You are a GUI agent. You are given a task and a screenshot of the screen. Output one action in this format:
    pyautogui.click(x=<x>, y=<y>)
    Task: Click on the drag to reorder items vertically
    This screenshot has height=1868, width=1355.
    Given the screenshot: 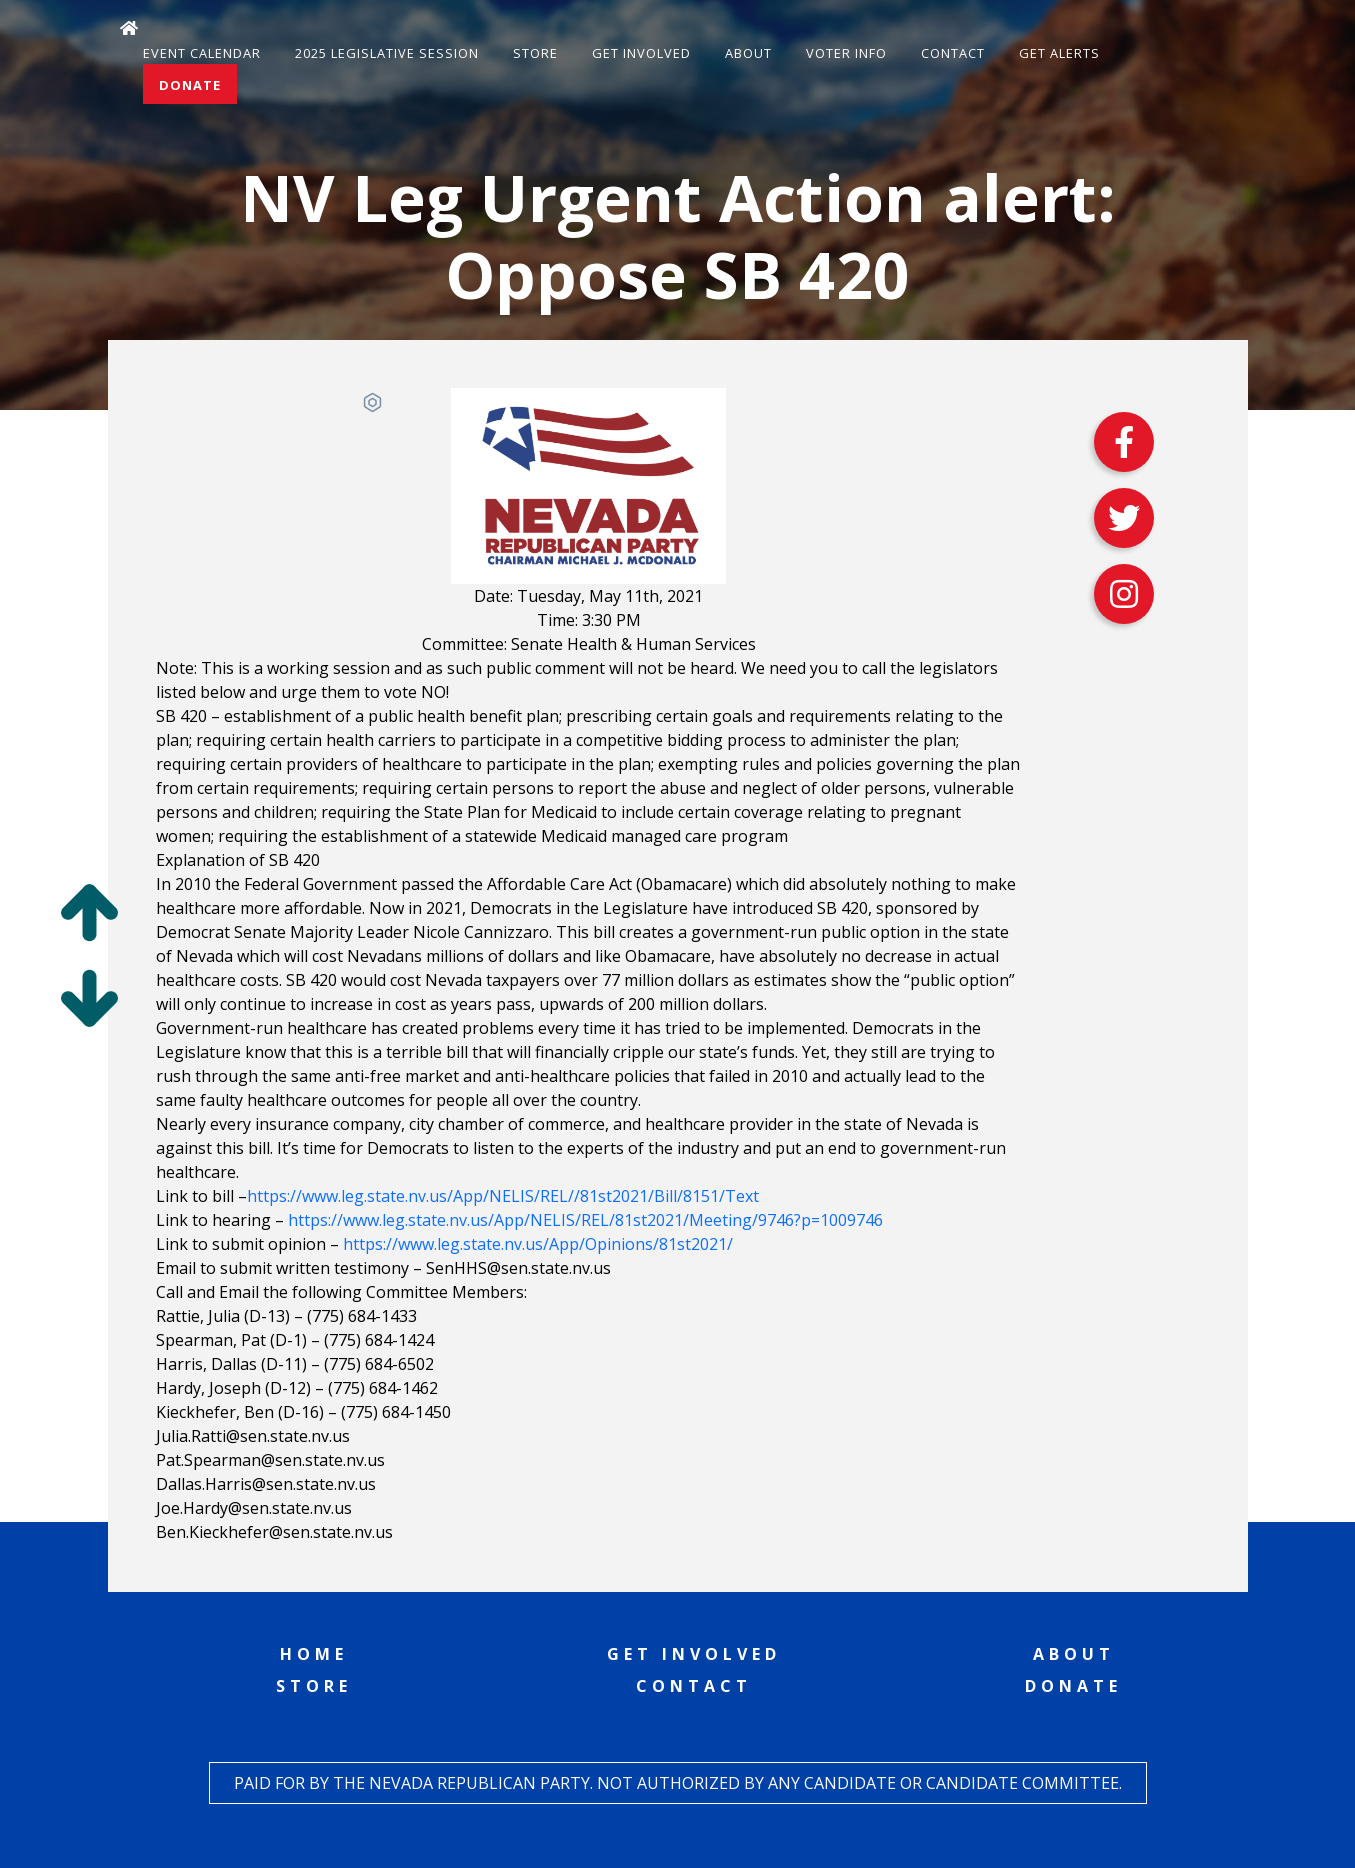 What is the action you would take?
    pyautogui.click(x=89, y=955)
    